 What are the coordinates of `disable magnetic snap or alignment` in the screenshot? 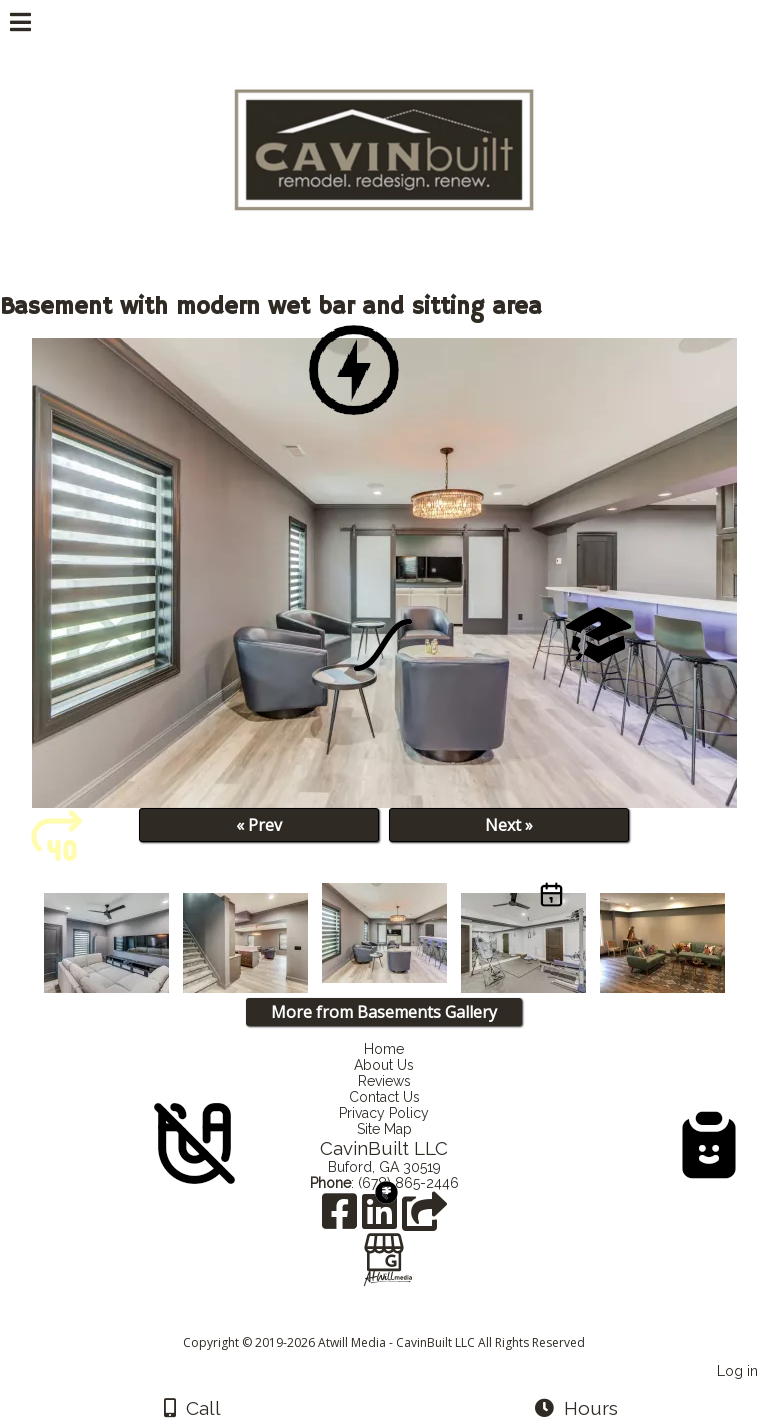 It's located at (194, 1143).